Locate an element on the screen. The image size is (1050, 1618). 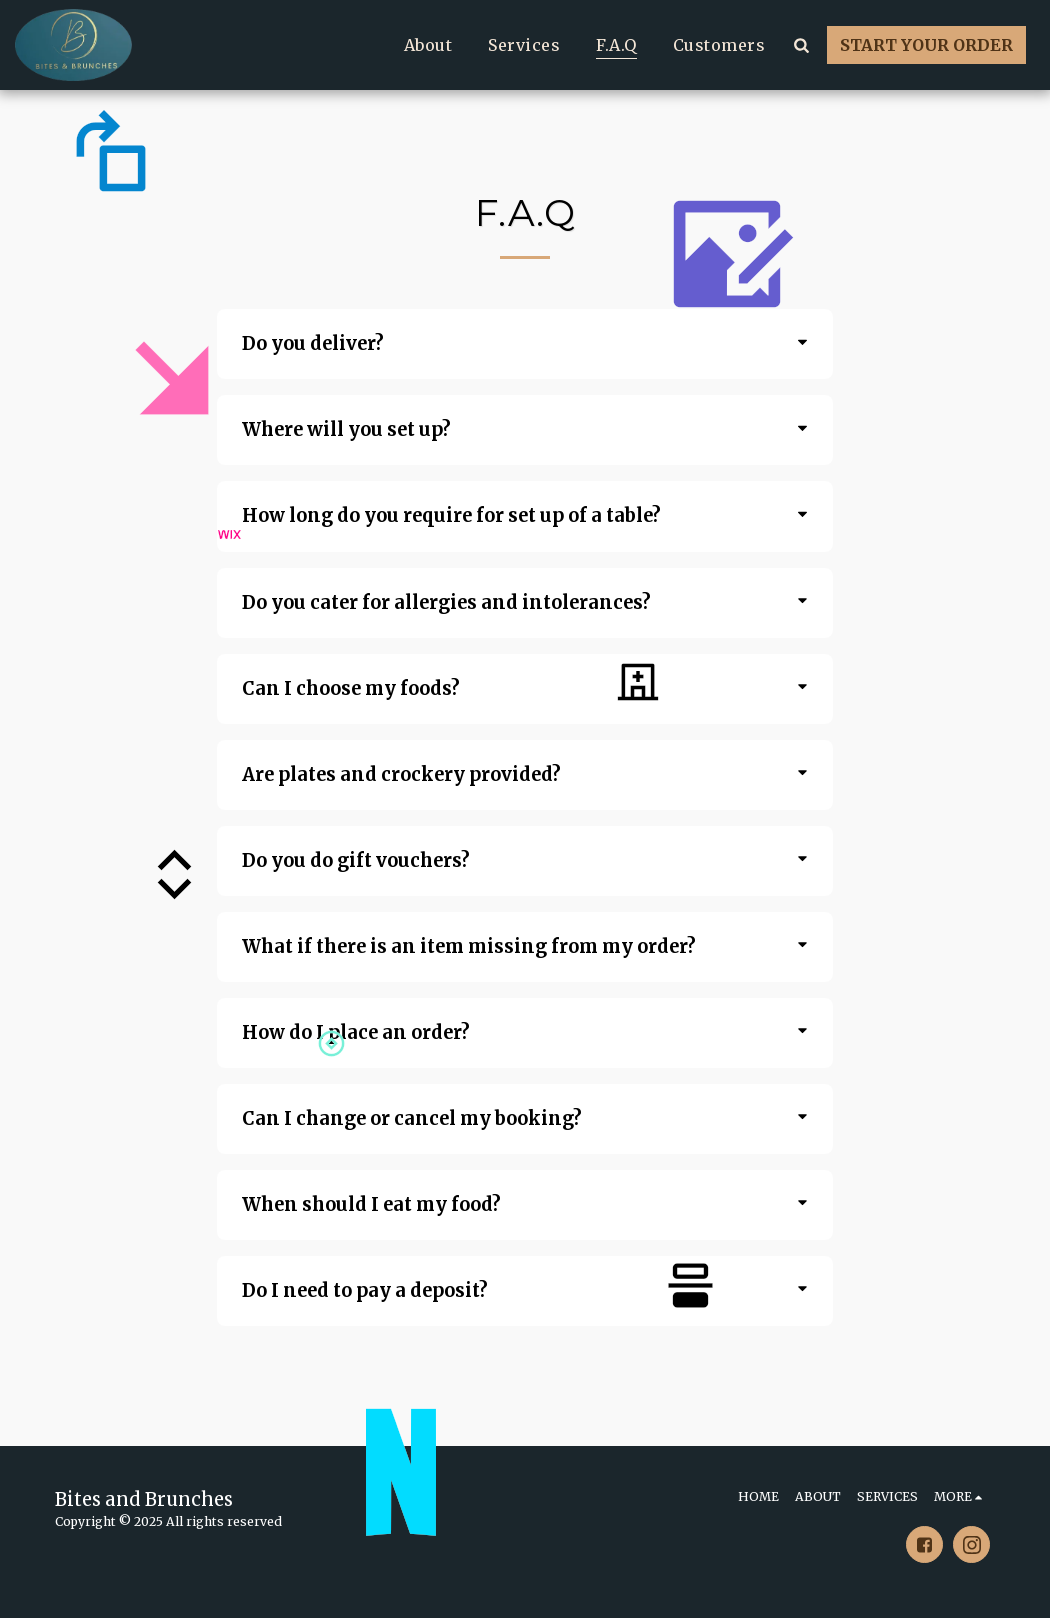
expand or collapse content vertically is located at coordinates (174, 874).